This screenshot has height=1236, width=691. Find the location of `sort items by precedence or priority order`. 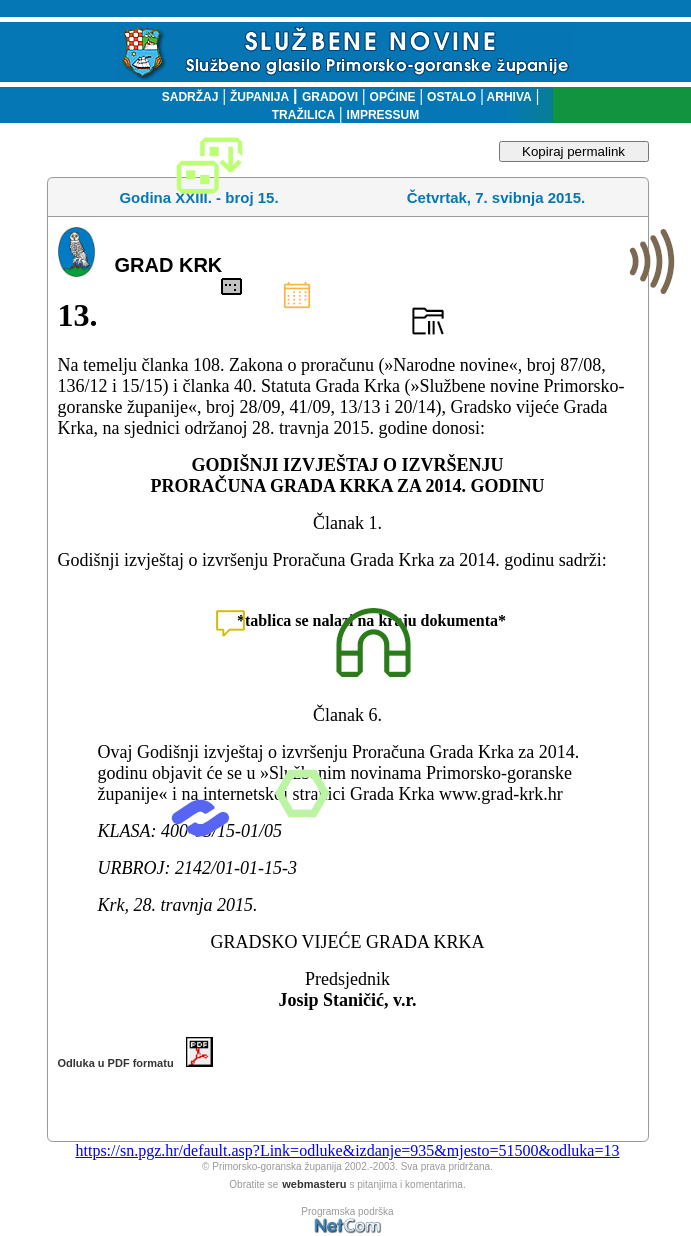

sort items by precedence or priority order is located at coordinates (209, 165).